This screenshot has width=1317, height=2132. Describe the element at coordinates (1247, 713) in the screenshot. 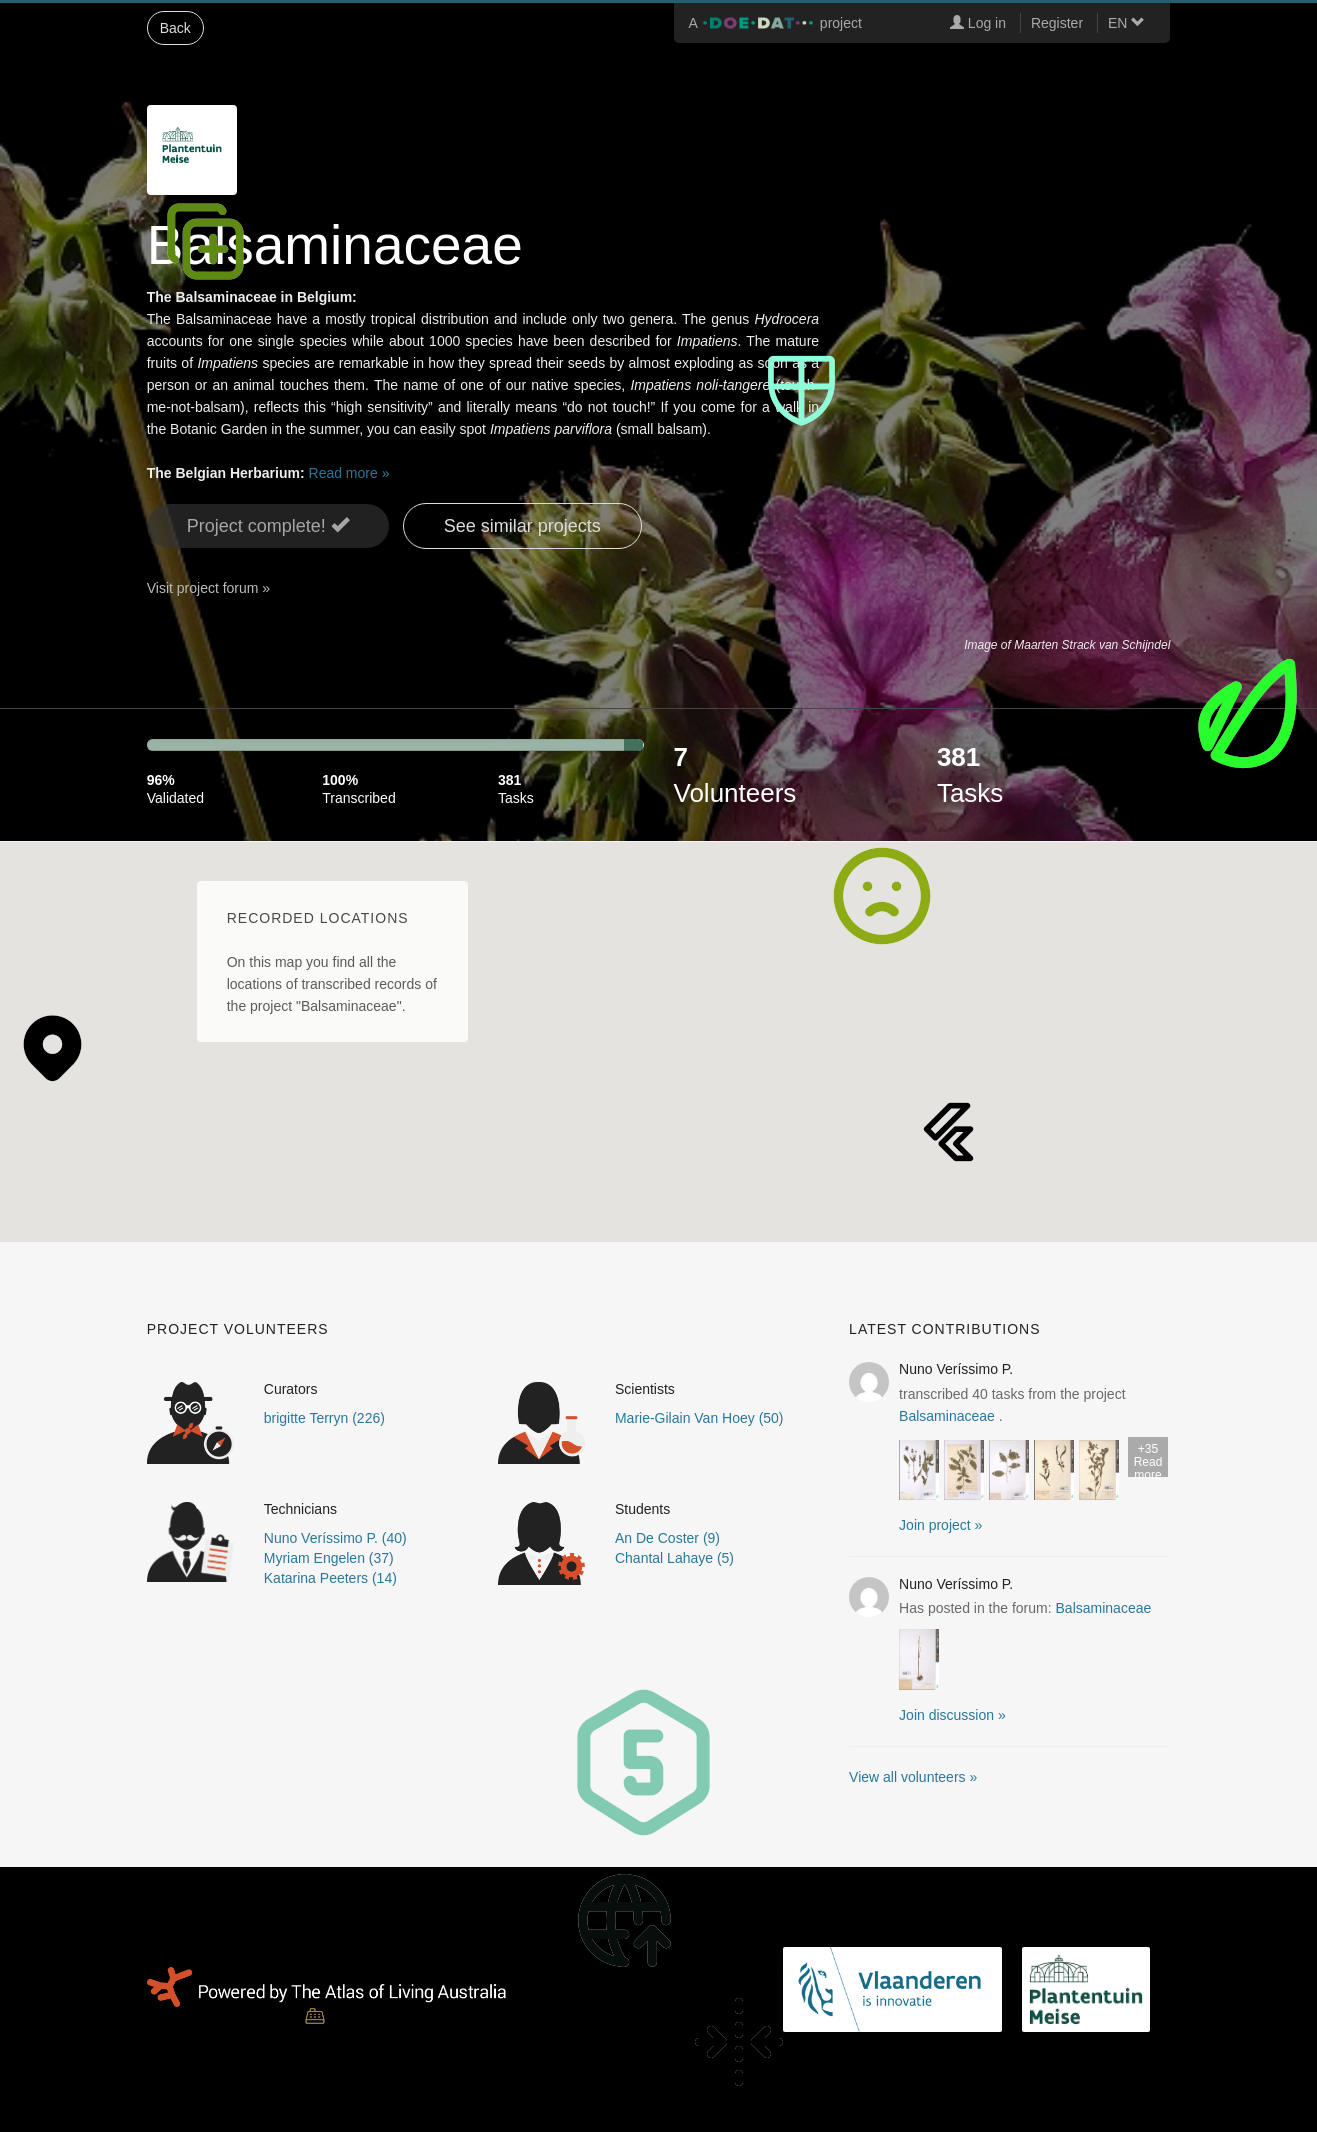

I see `envato marketplace logo` at that location.